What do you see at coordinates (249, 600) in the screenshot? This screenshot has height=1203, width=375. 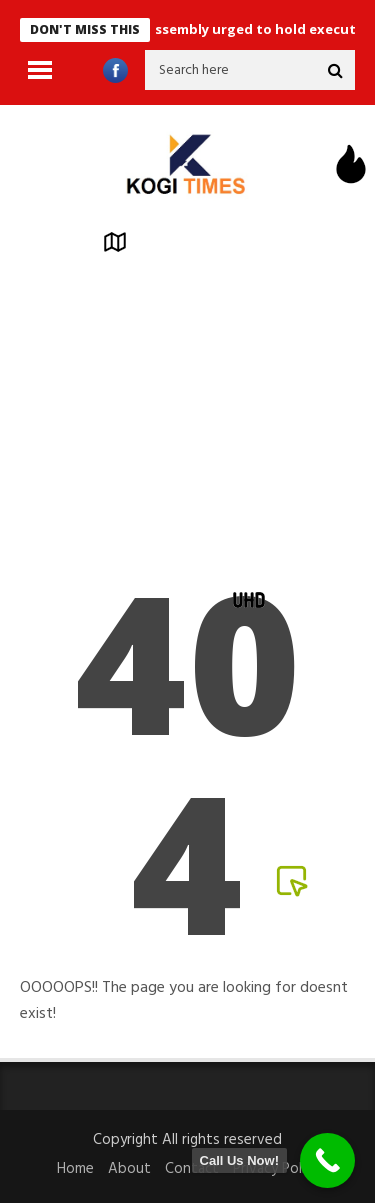 I see `indicates ultra high definition video quality` at bounding box center [249, 600].